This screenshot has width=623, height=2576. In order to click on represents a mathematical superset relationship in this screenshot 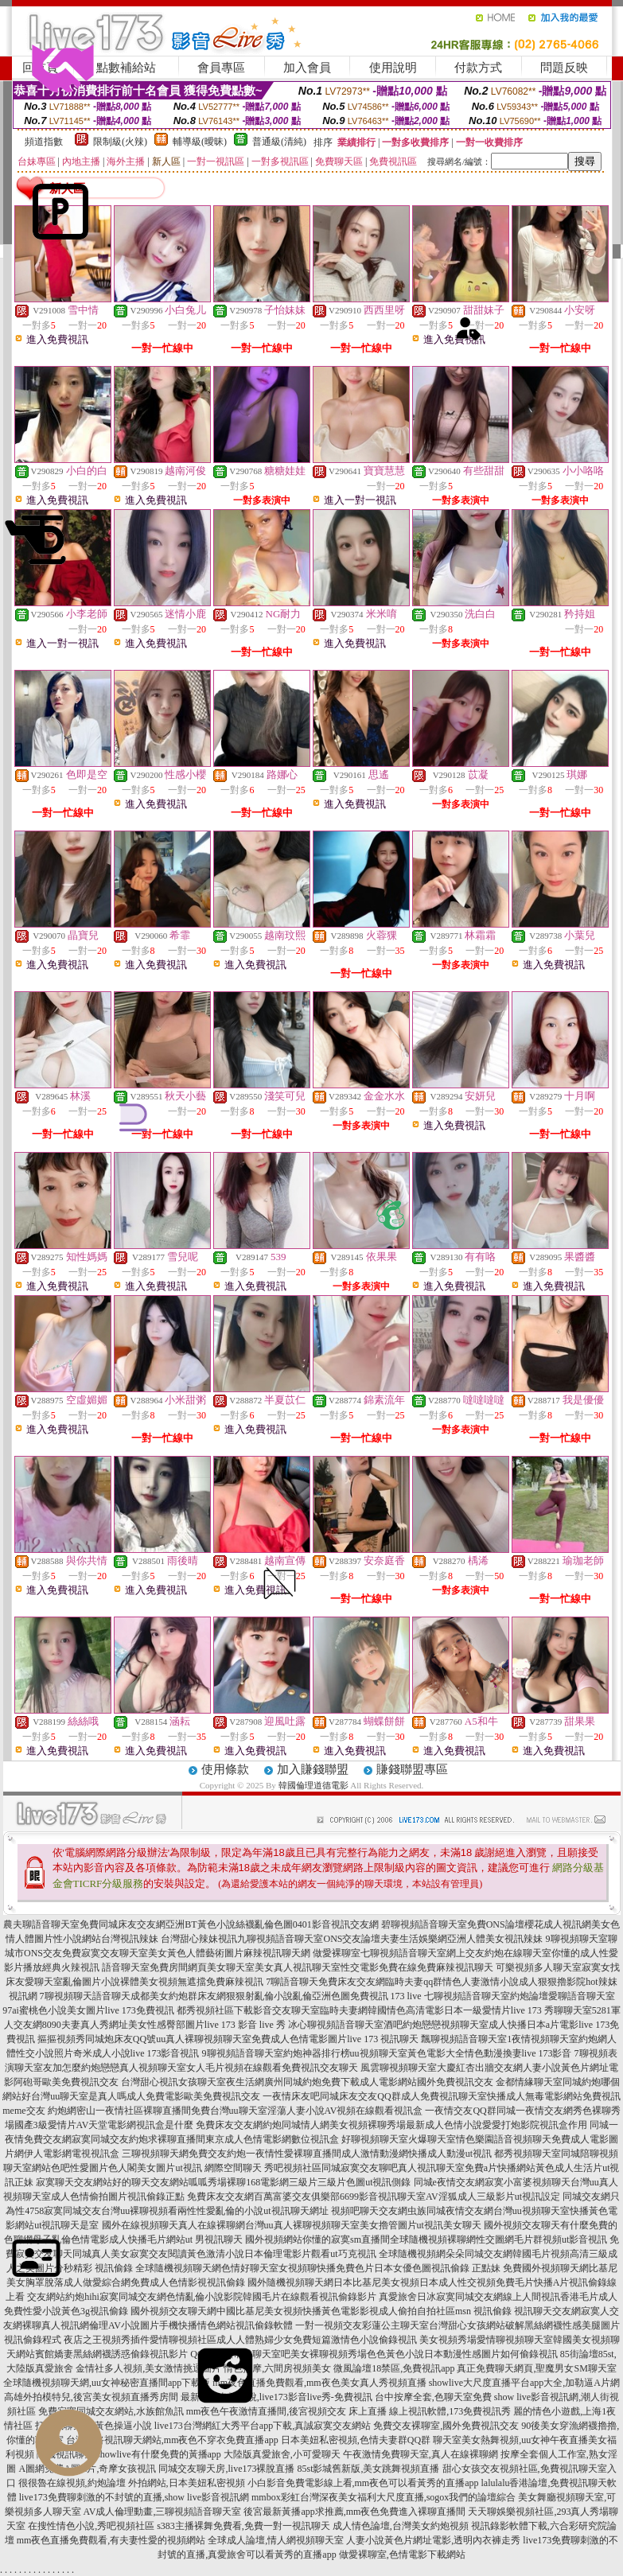, I will do `click(132, 1118)`.